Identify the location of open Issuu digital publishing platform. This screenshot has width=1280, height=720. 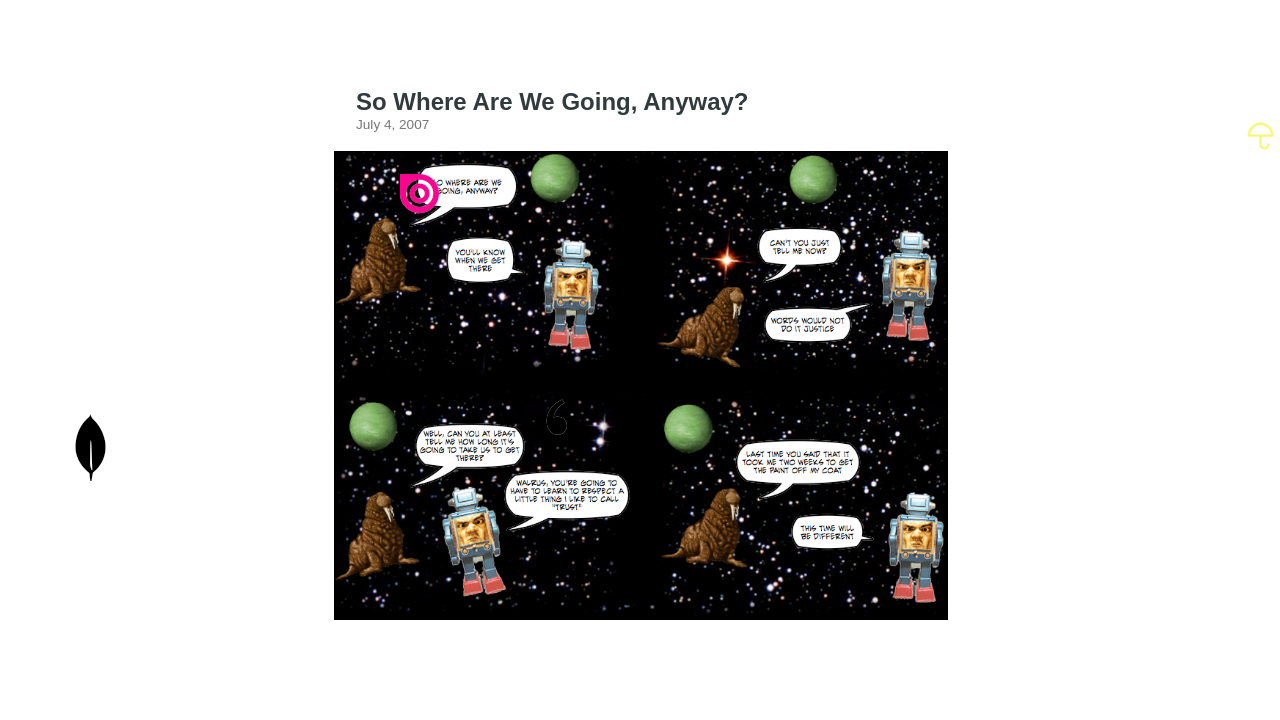
(419, 193).